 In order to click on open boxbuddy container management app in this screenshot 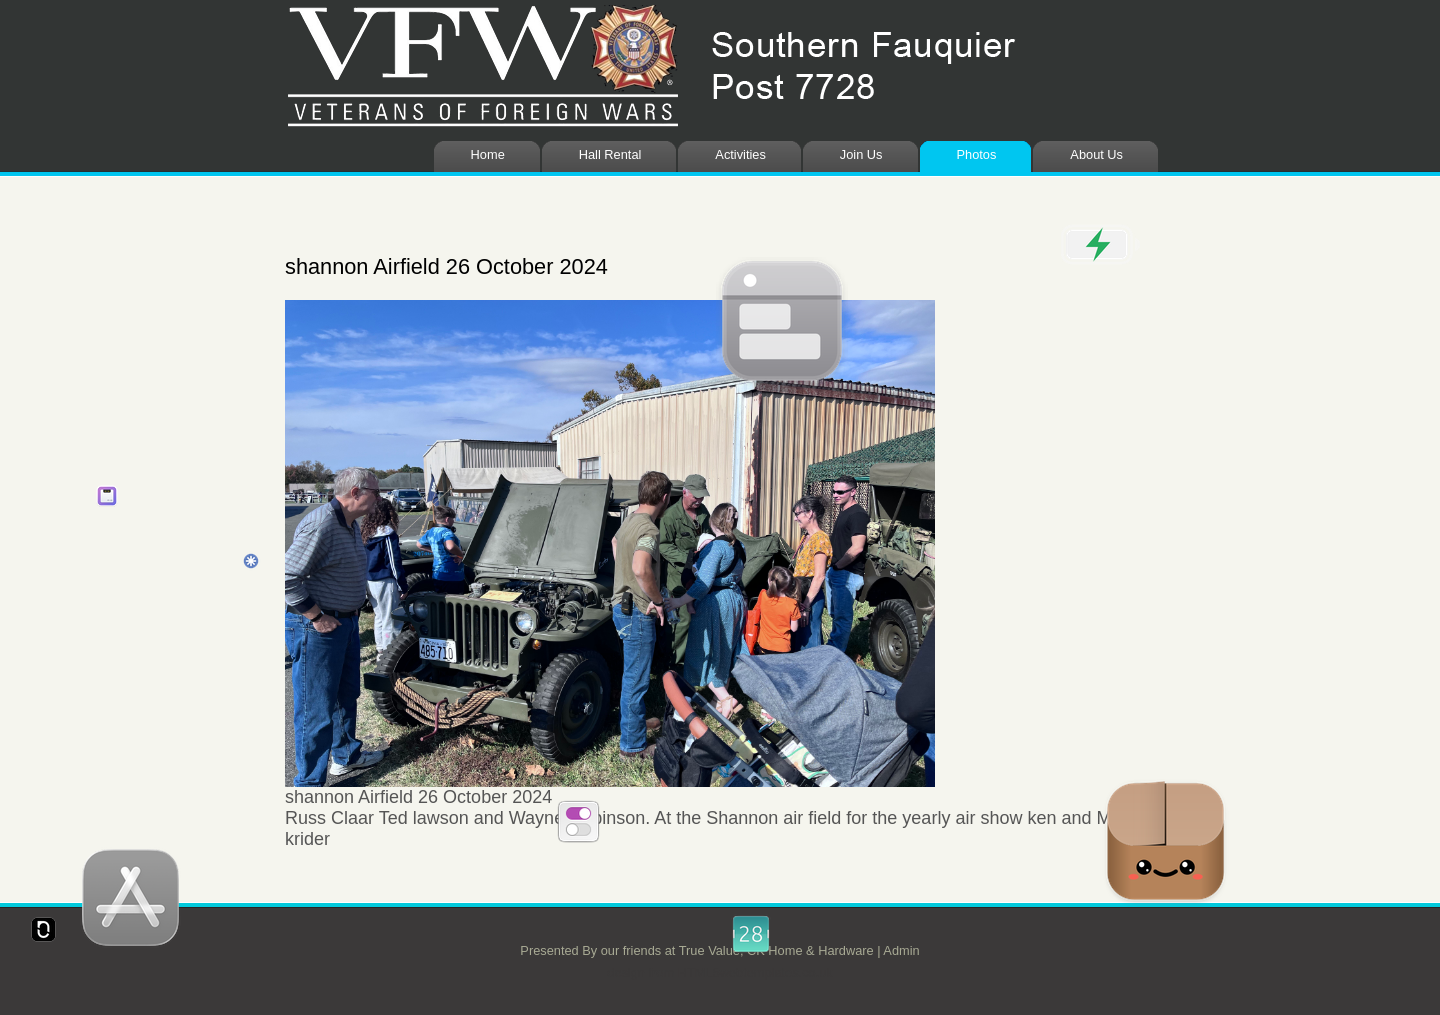, I will do `click(1165, 841)`.